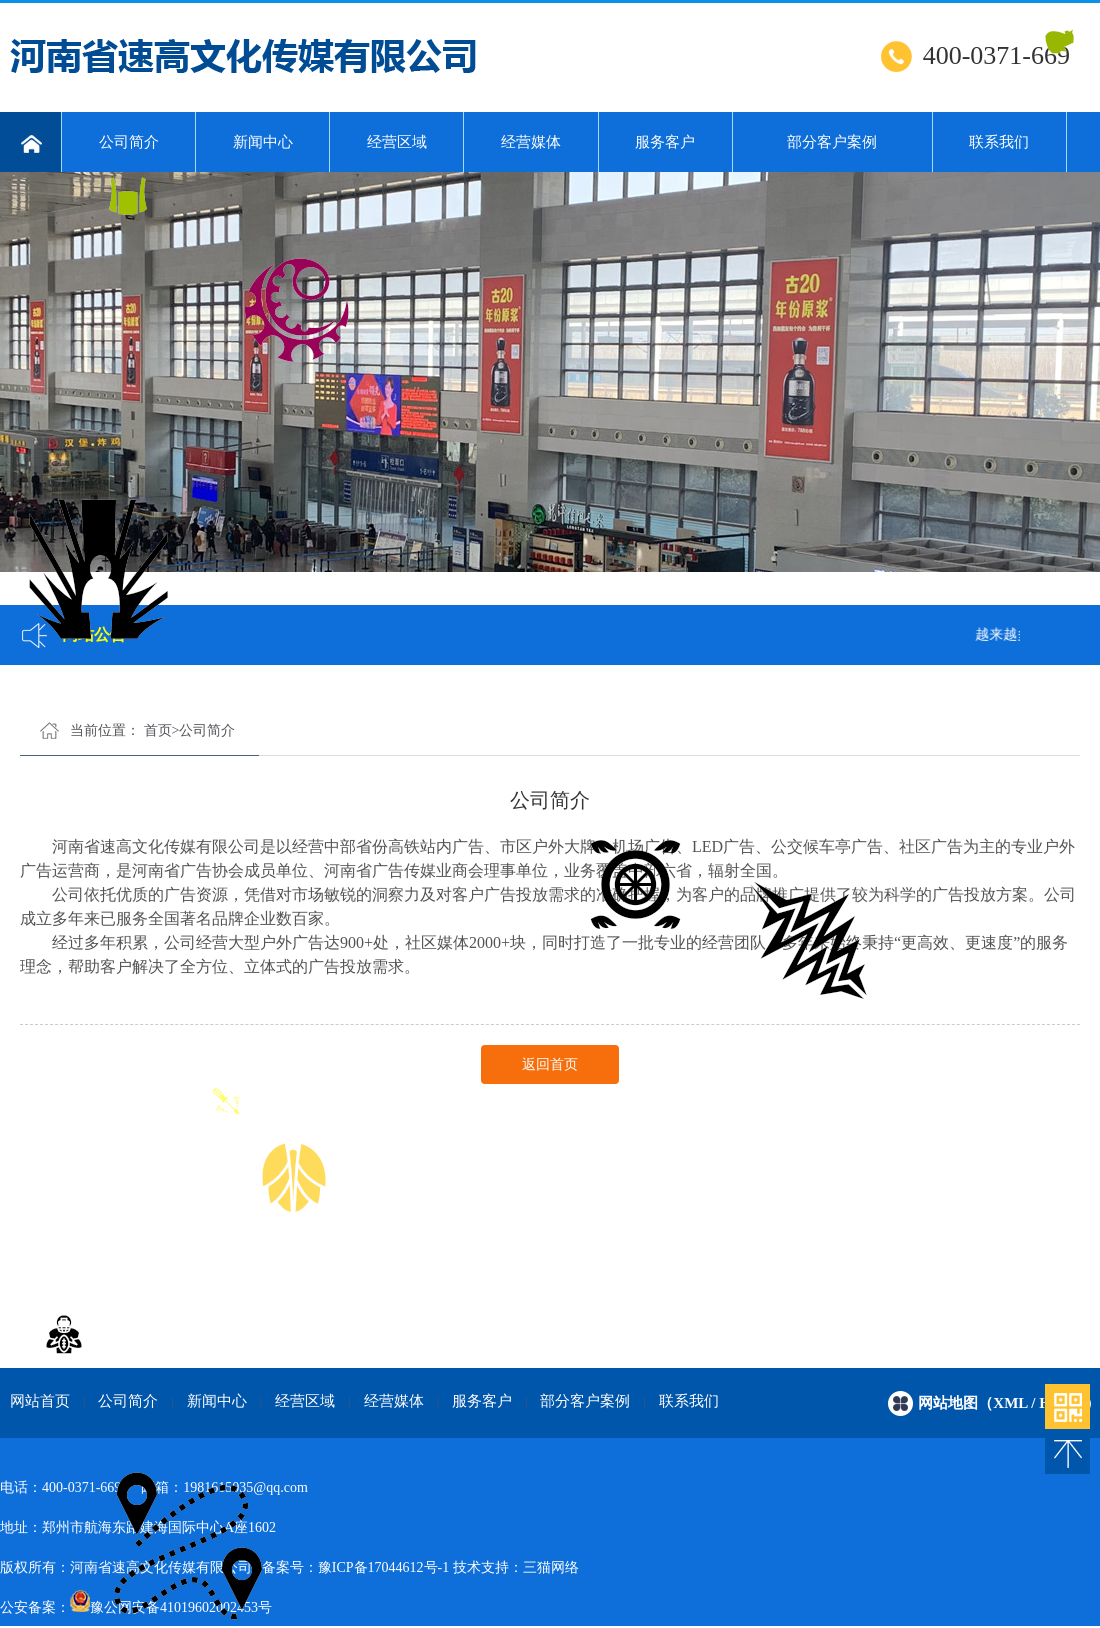  What do you see at coordinates (297, 310) in the screenshot?
I see `select crescent blade weapon in game inventory` at bounding box center [297, 310].